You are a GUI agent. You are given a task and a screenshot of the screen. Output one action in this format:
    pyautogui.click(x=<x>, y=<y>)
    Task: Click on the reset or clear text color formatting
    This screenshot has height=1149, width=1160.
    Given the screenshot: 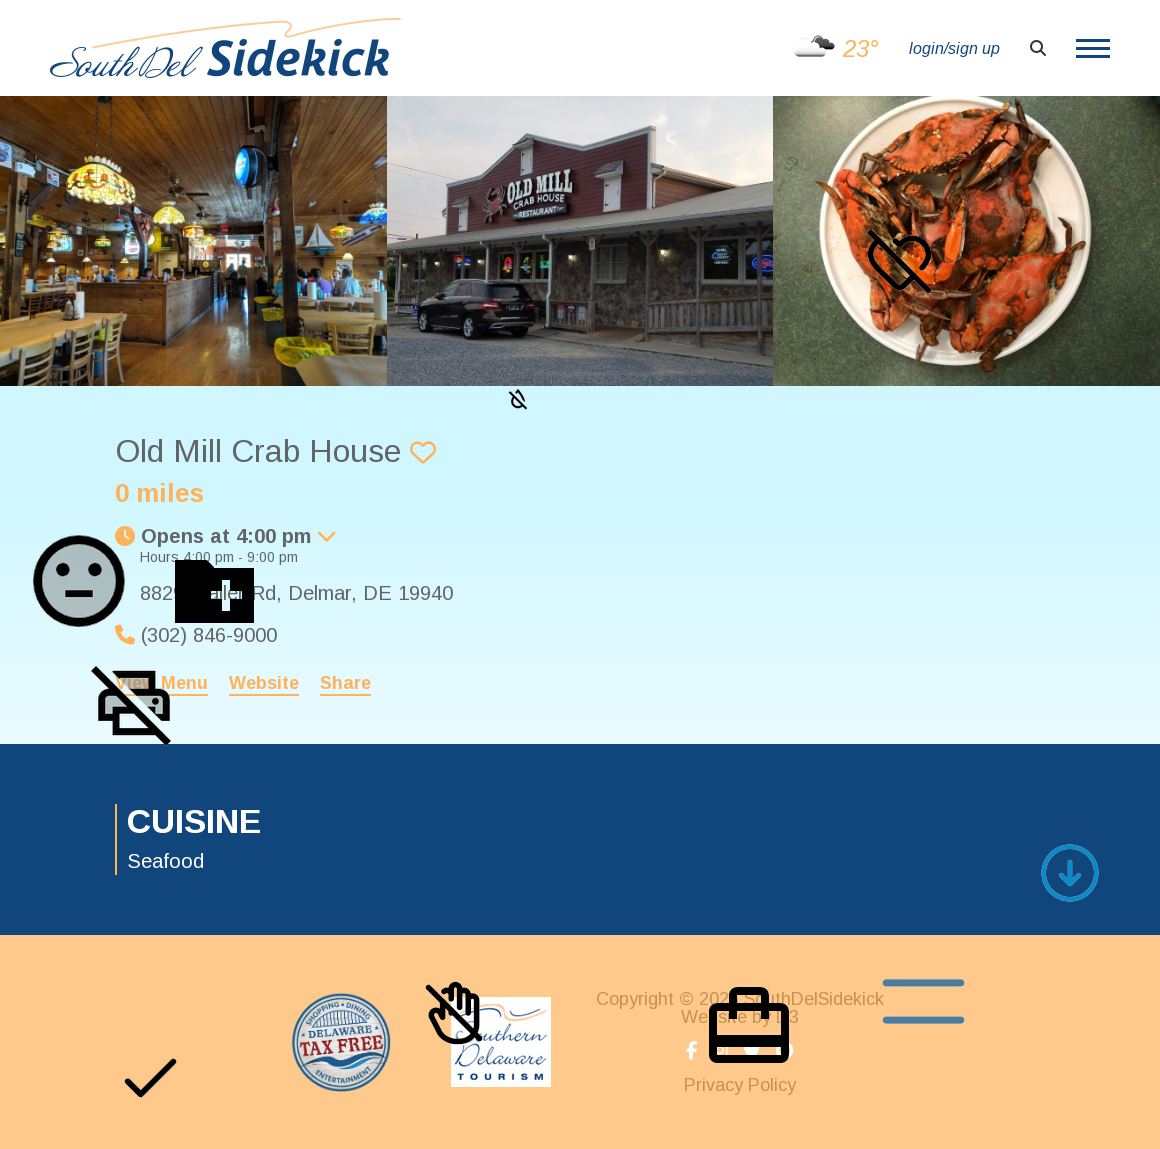 What is the action you would take?
    pyautogui.click(x=518, y=399)
    